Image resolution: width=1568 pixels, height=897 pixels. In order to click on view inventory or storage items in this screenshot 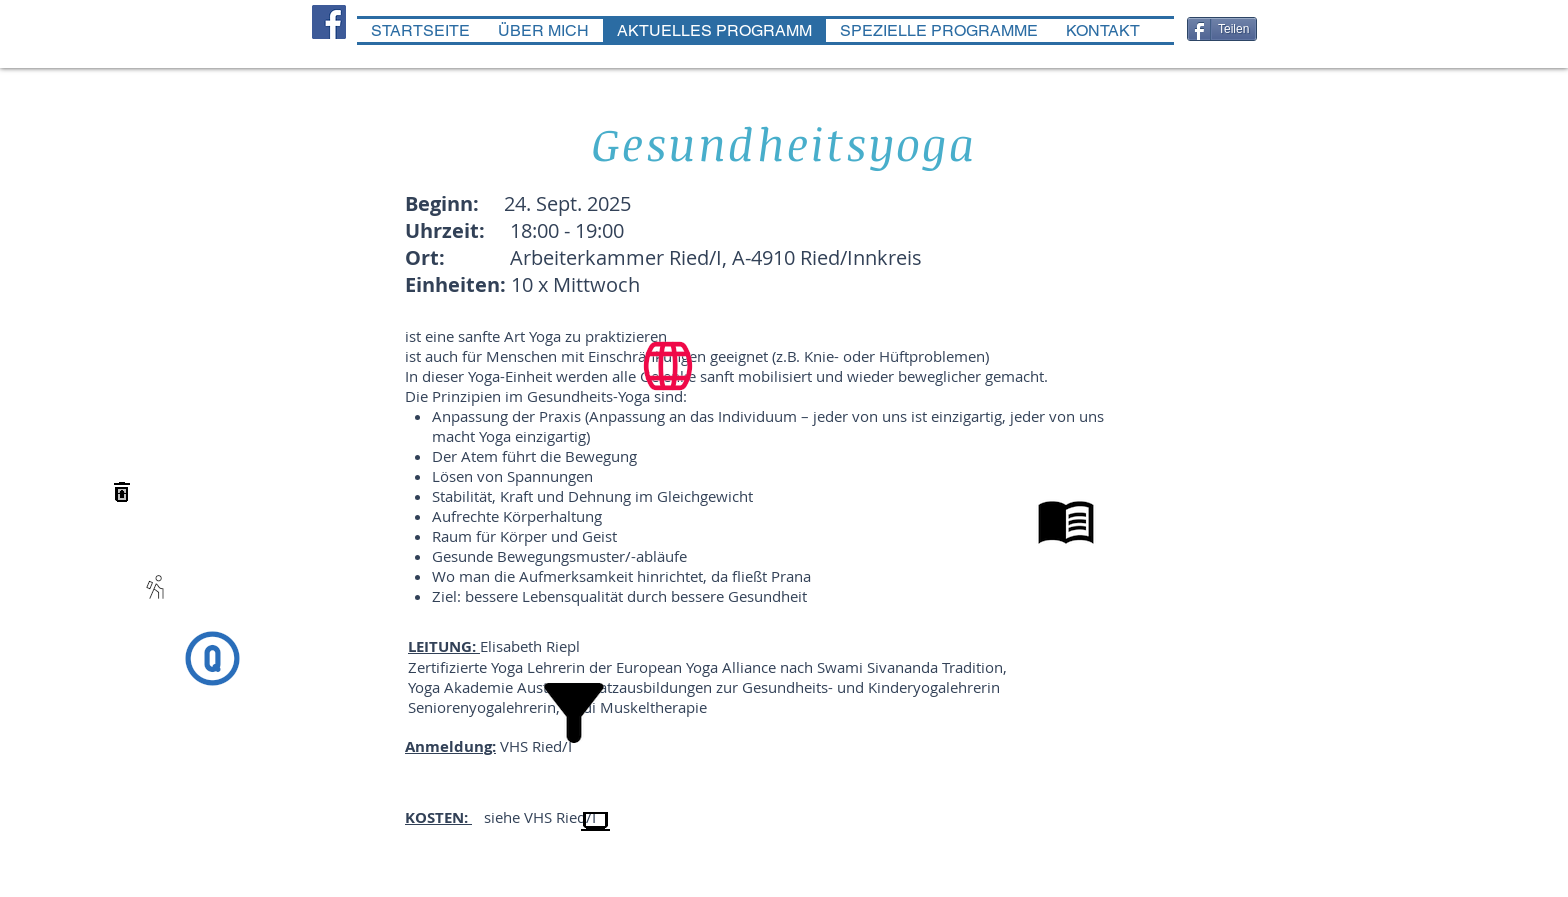, I will do `click(668, 366)`.